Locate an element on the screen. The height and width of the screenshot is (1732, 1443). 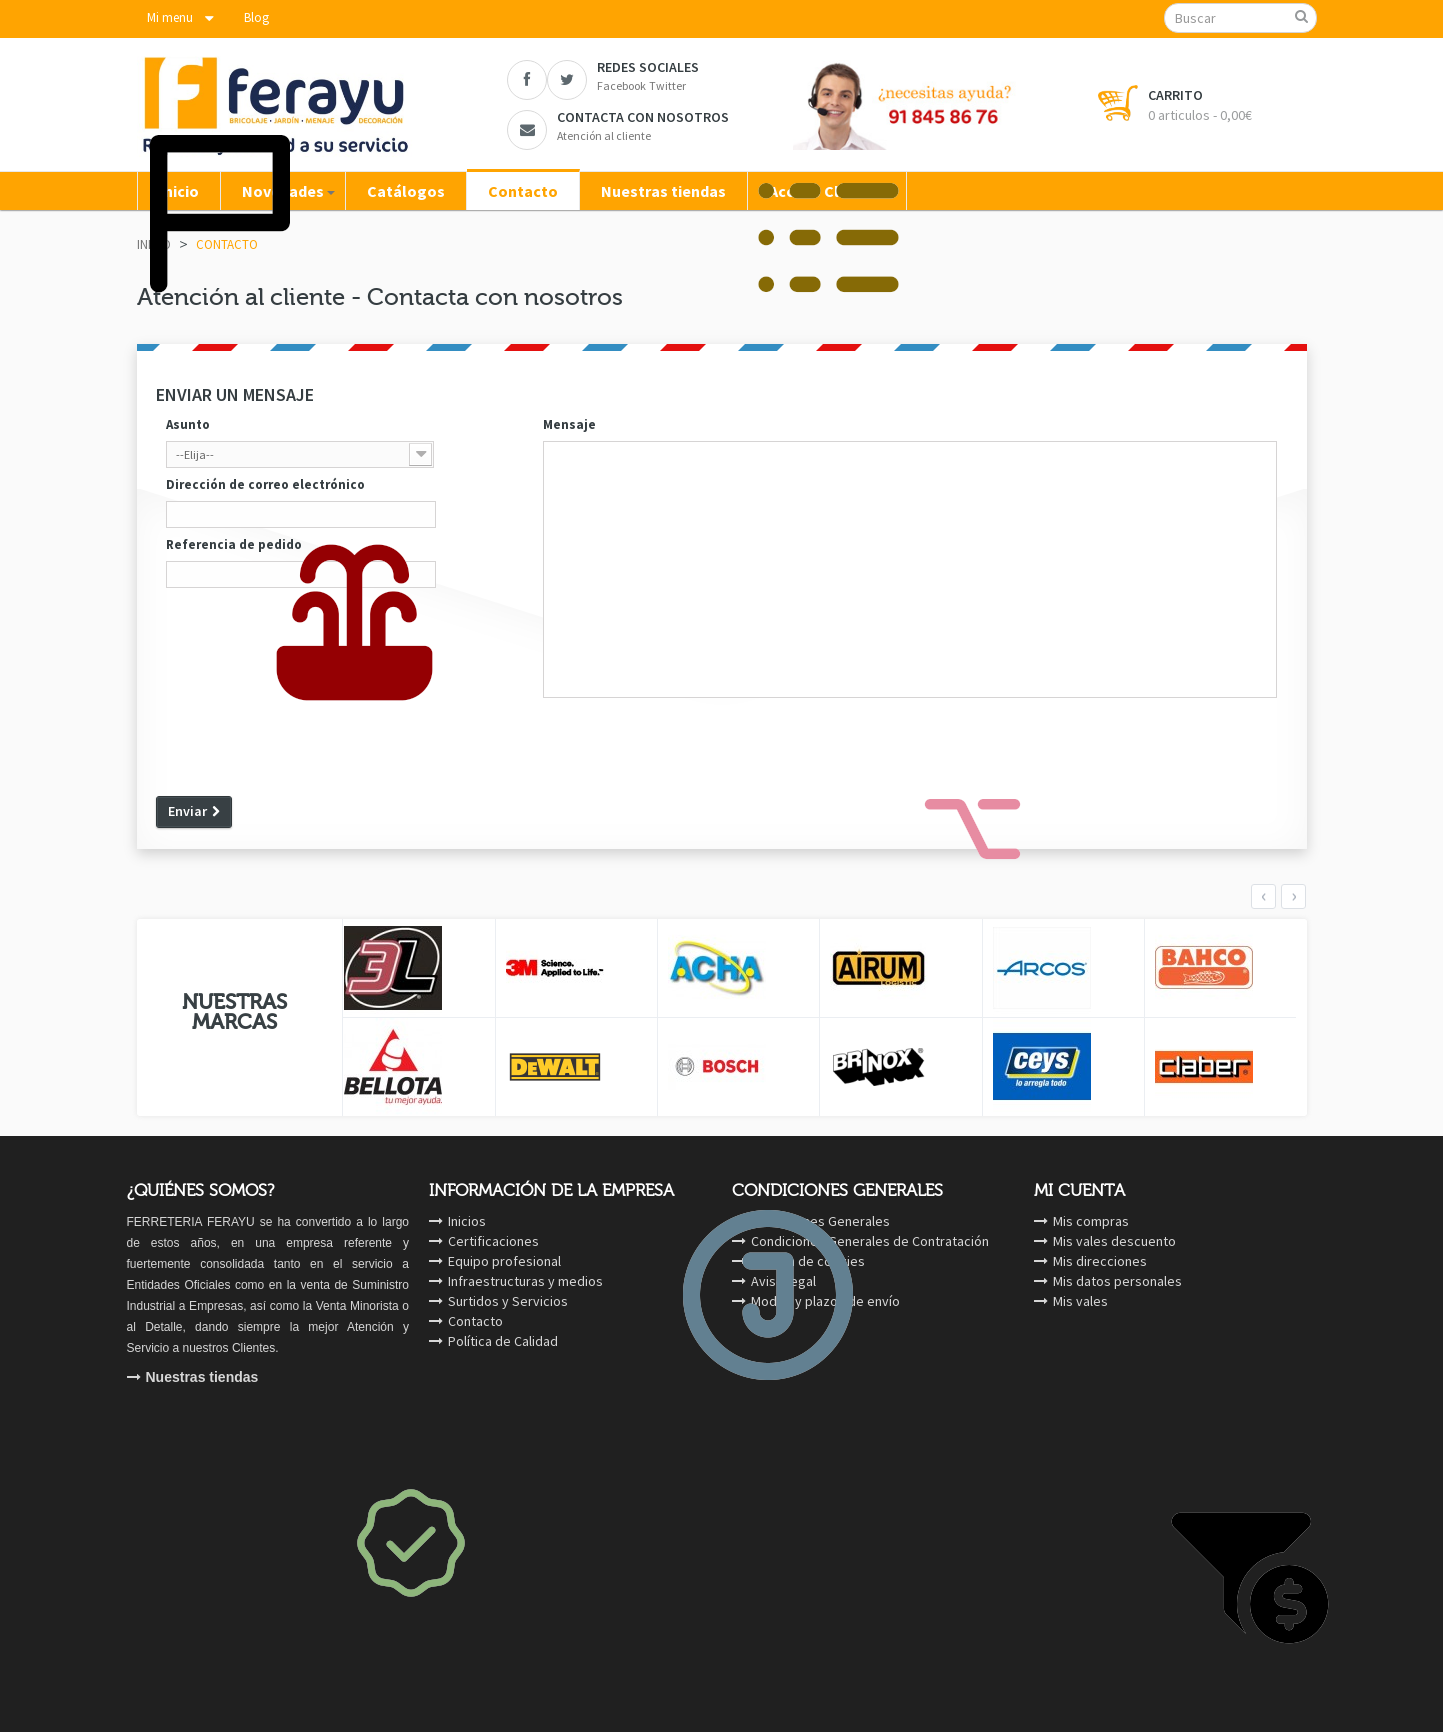
indicates items or contacts starting with the letter J is located at coordinates (768, 1295).